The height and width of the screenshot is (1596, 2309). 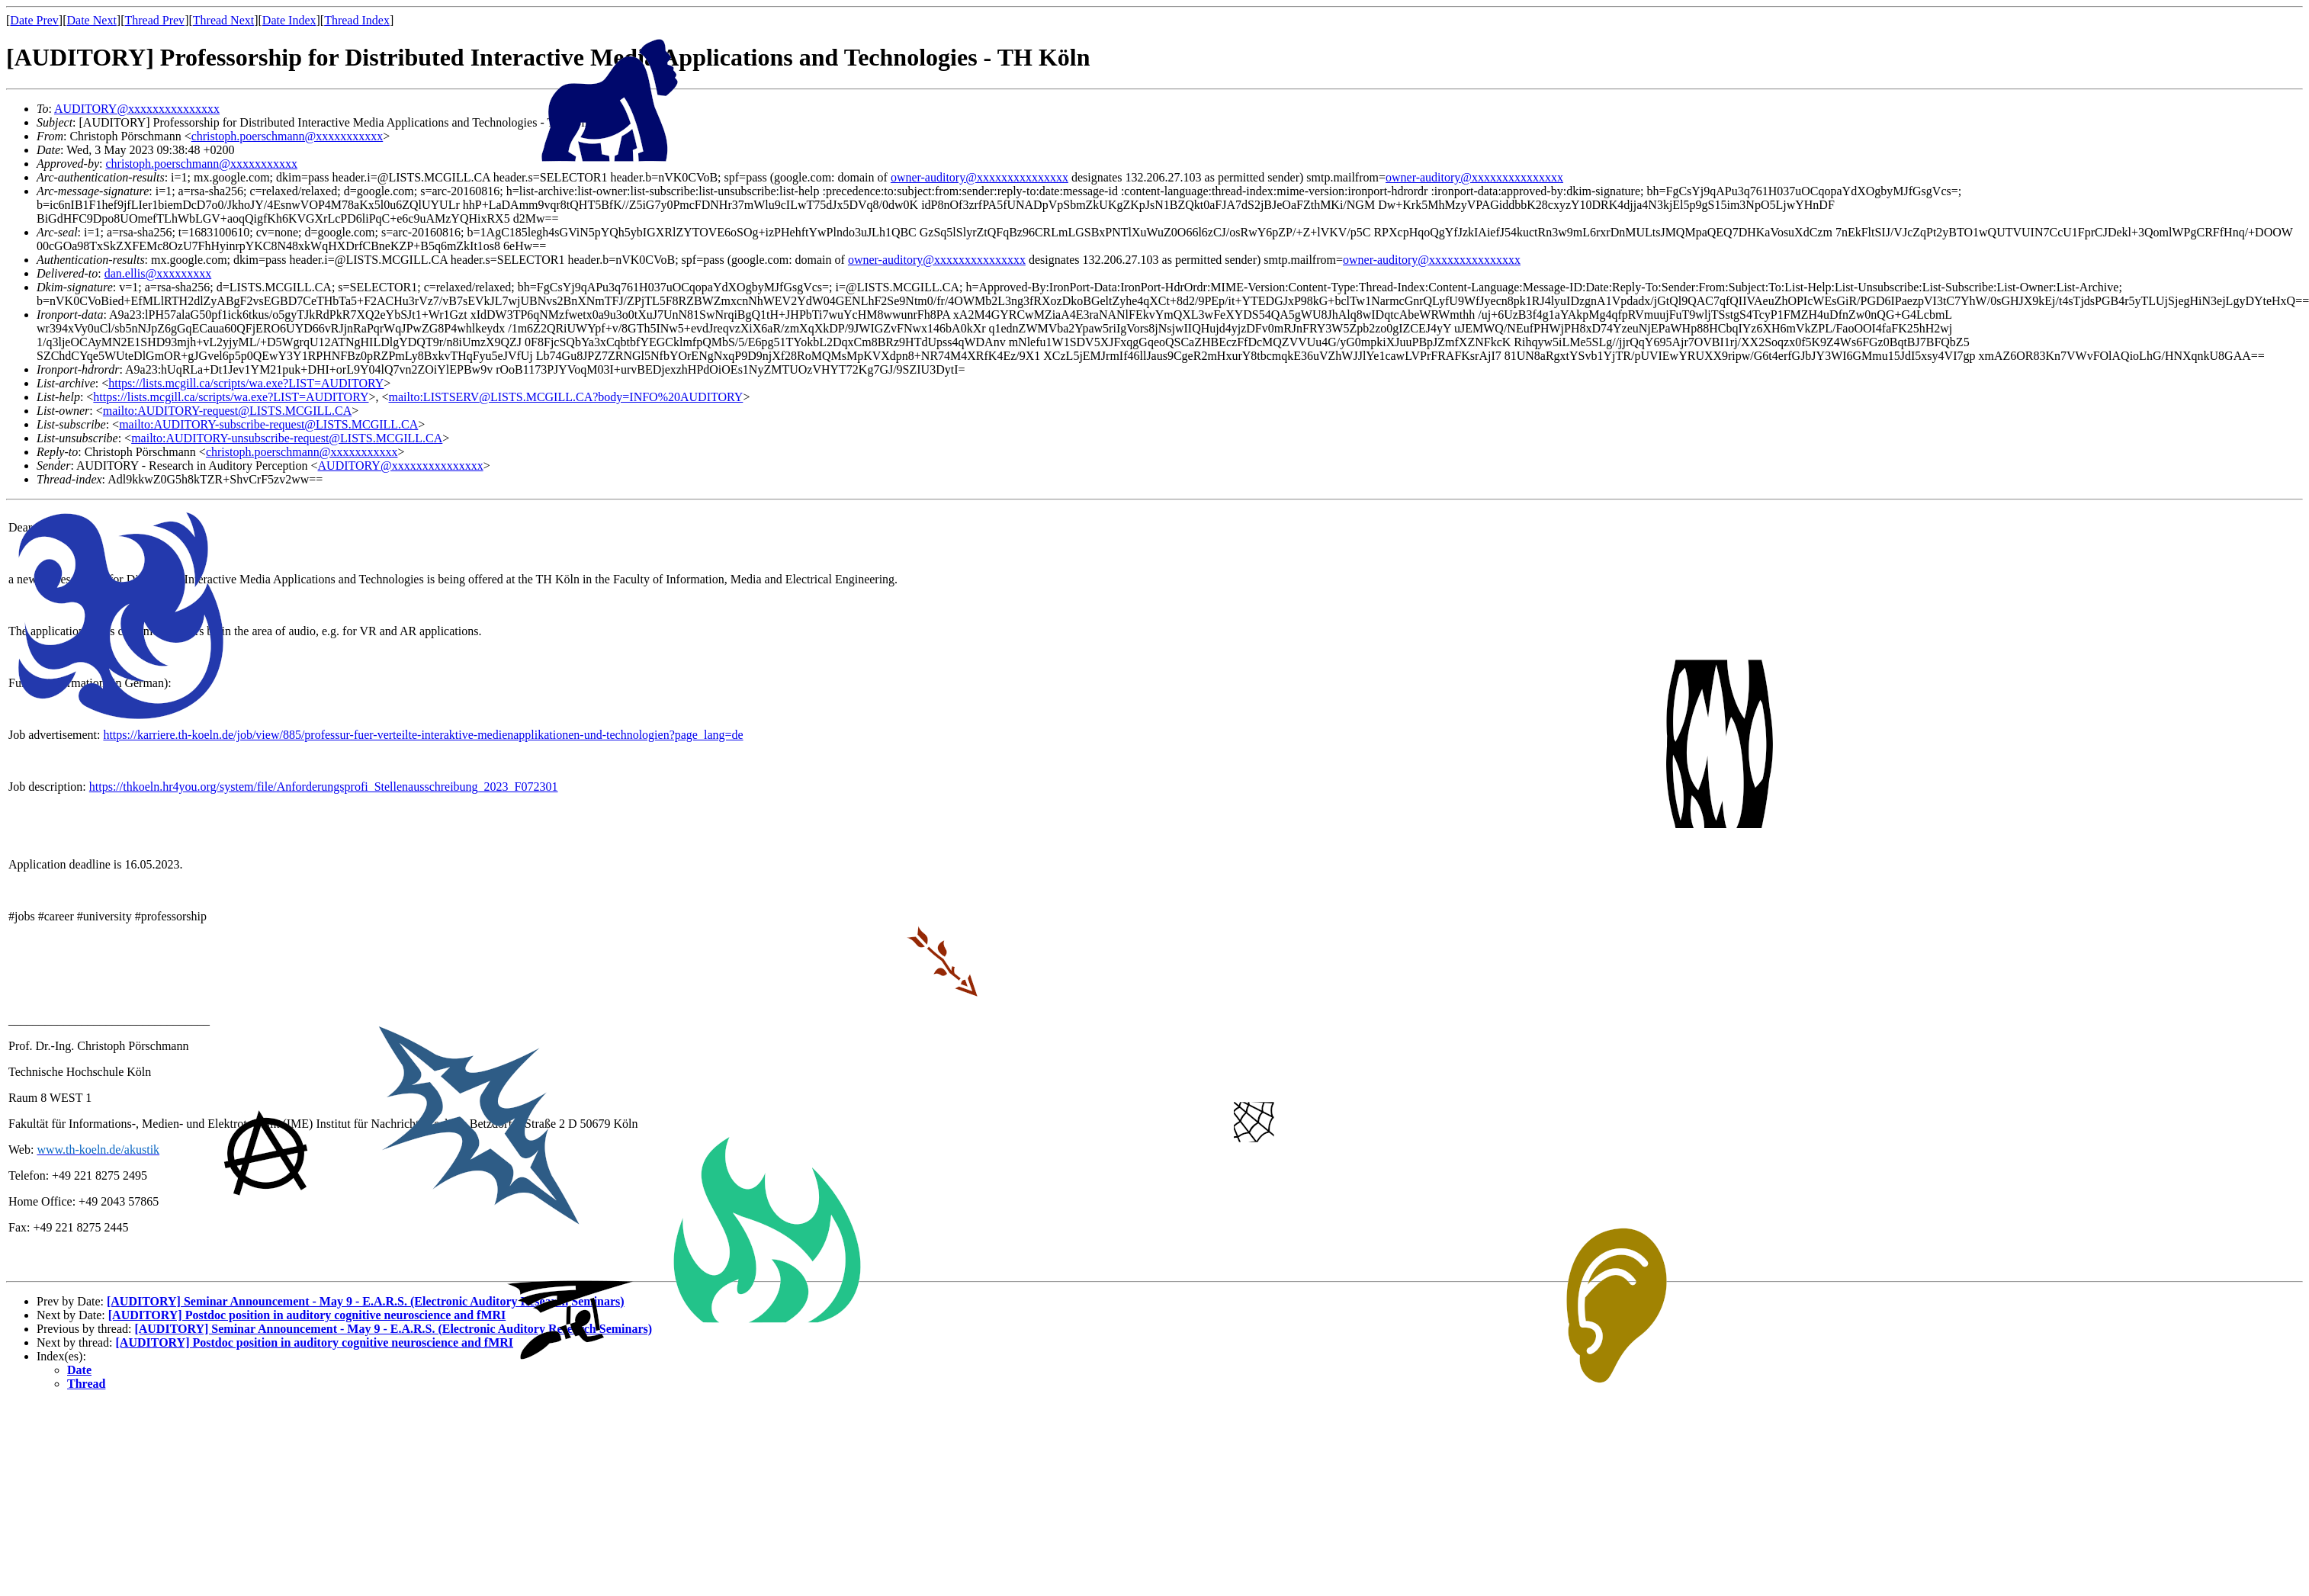 I want to click on indicates anarchist or anti-establishment faction in game, so click(x=265, y=1153).